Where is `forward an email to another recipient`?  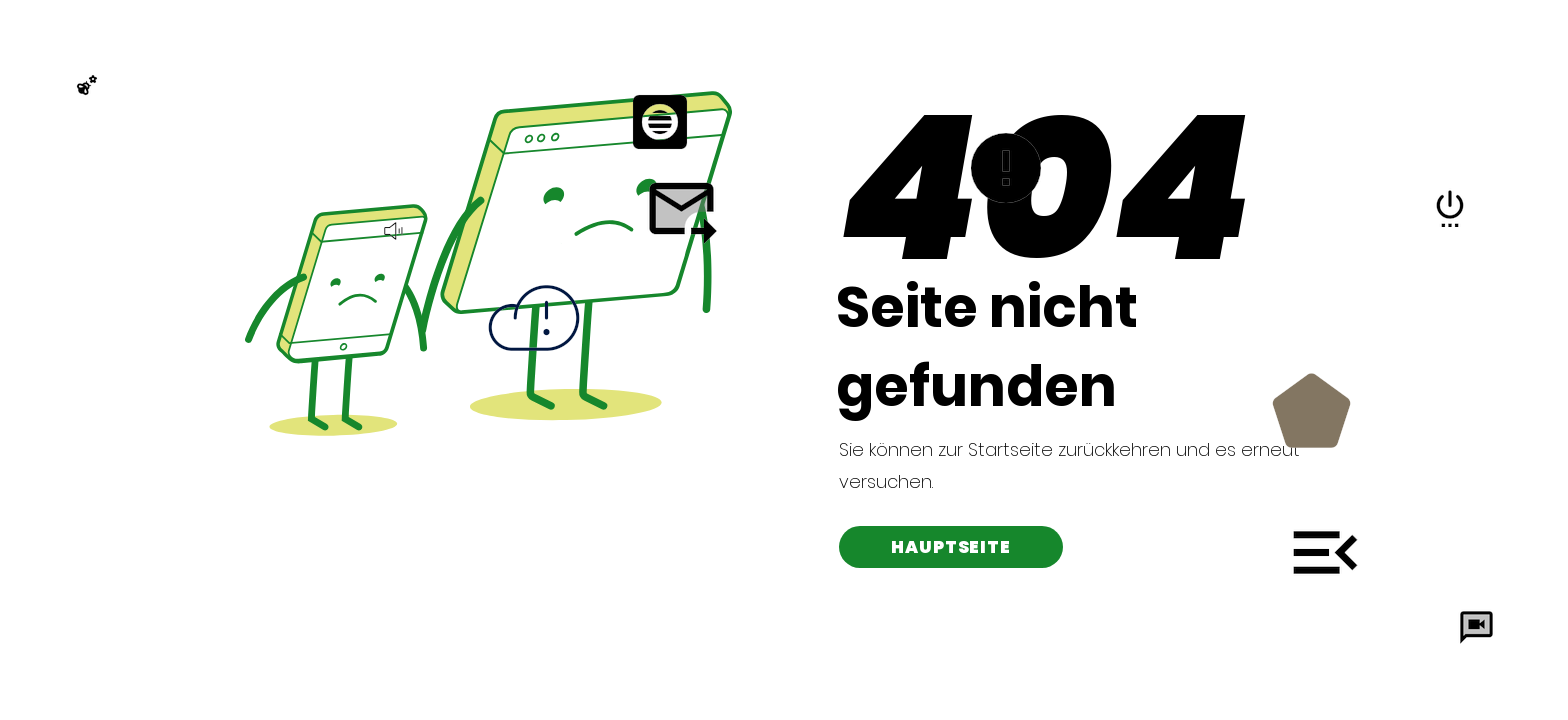
forward an email to another recipient is located at coordinates (681, 208).